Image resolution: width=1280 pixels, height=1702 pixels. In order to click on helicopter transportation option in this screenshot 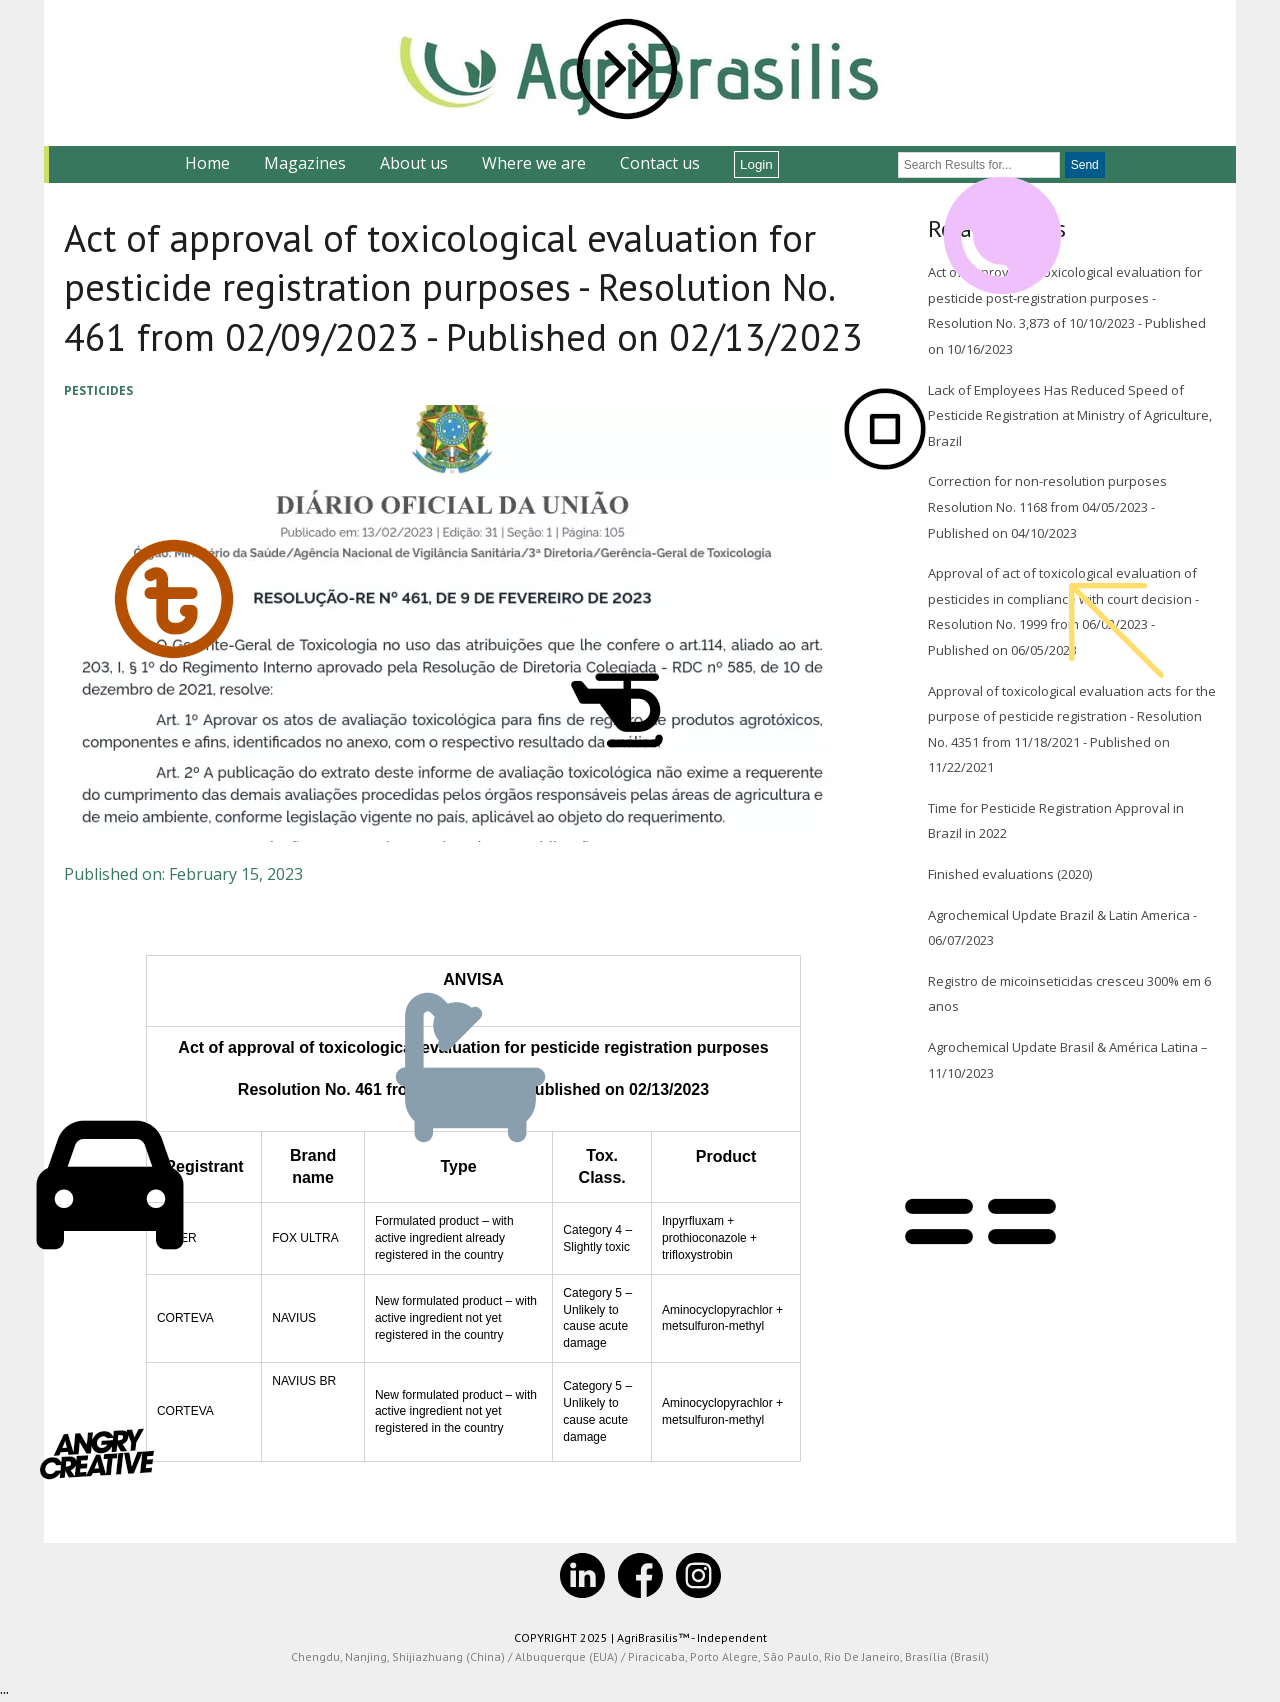, I will do `click(617, 709)`.